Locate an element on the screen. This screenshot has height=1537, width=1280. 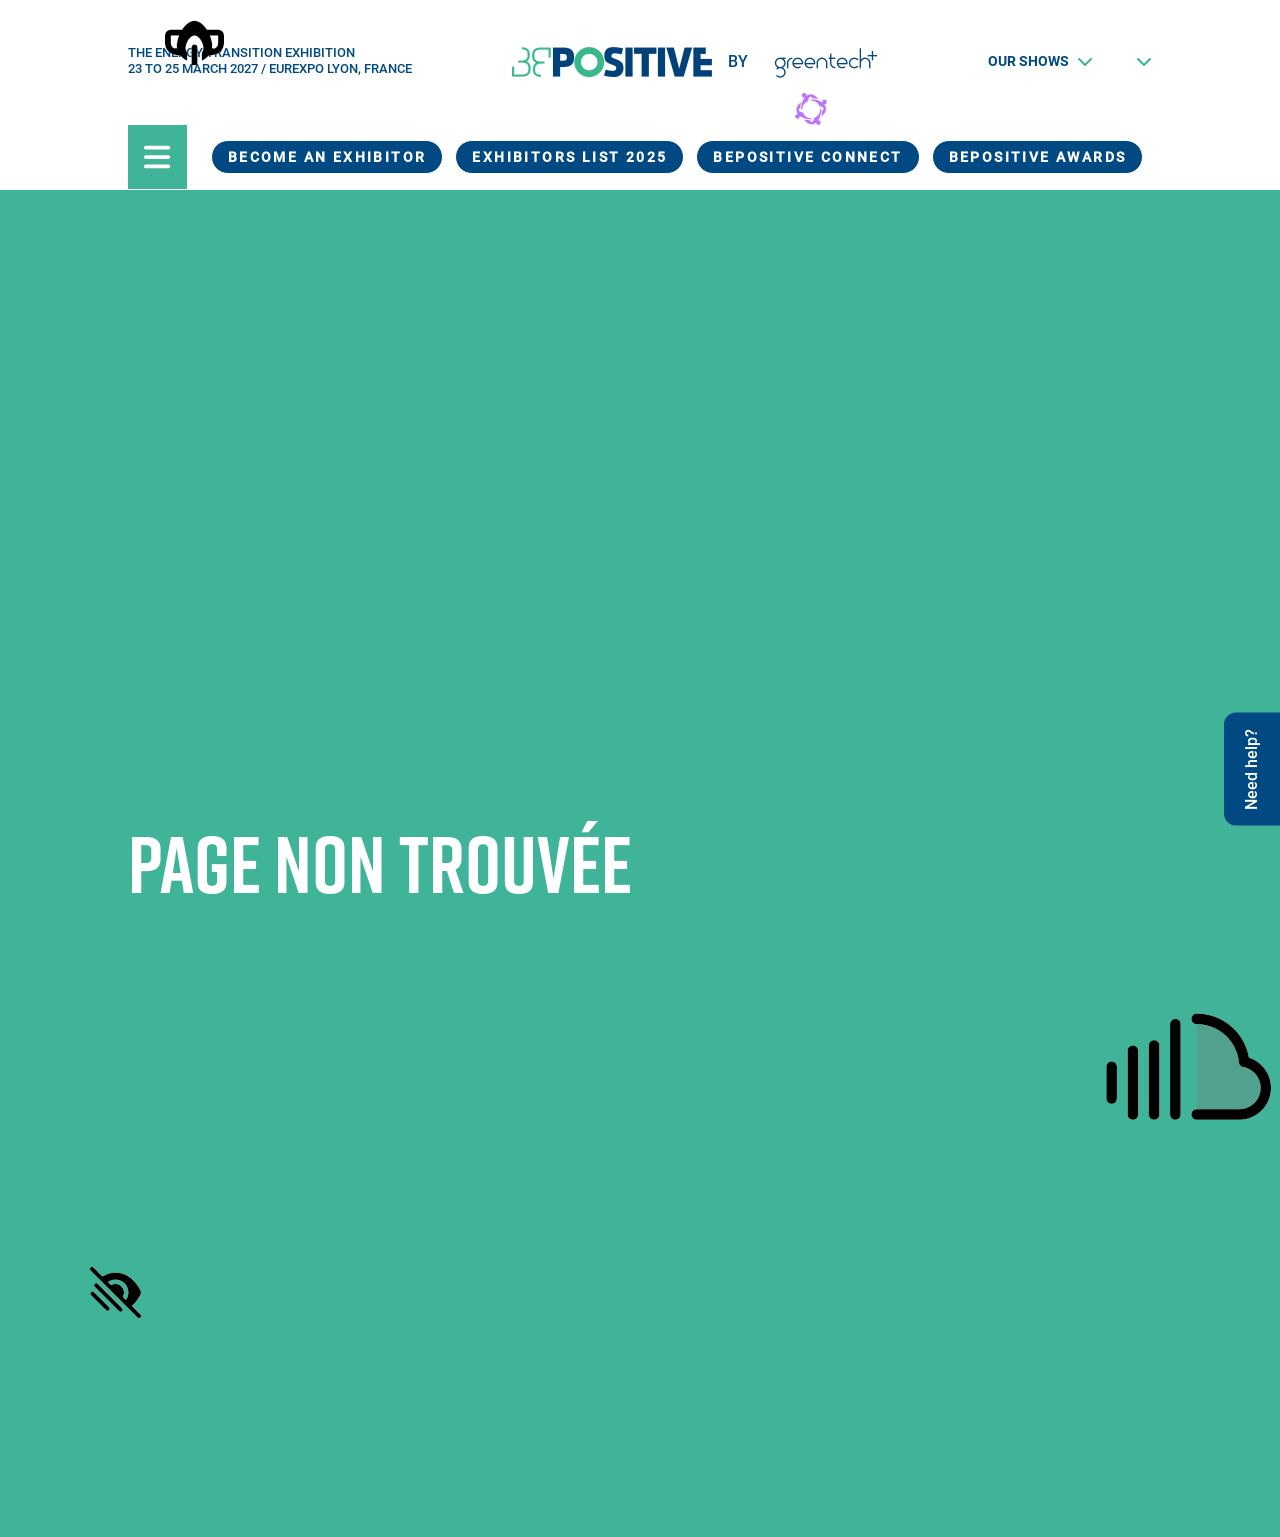
hornbill brand logo is located at coordinates (811, 109).